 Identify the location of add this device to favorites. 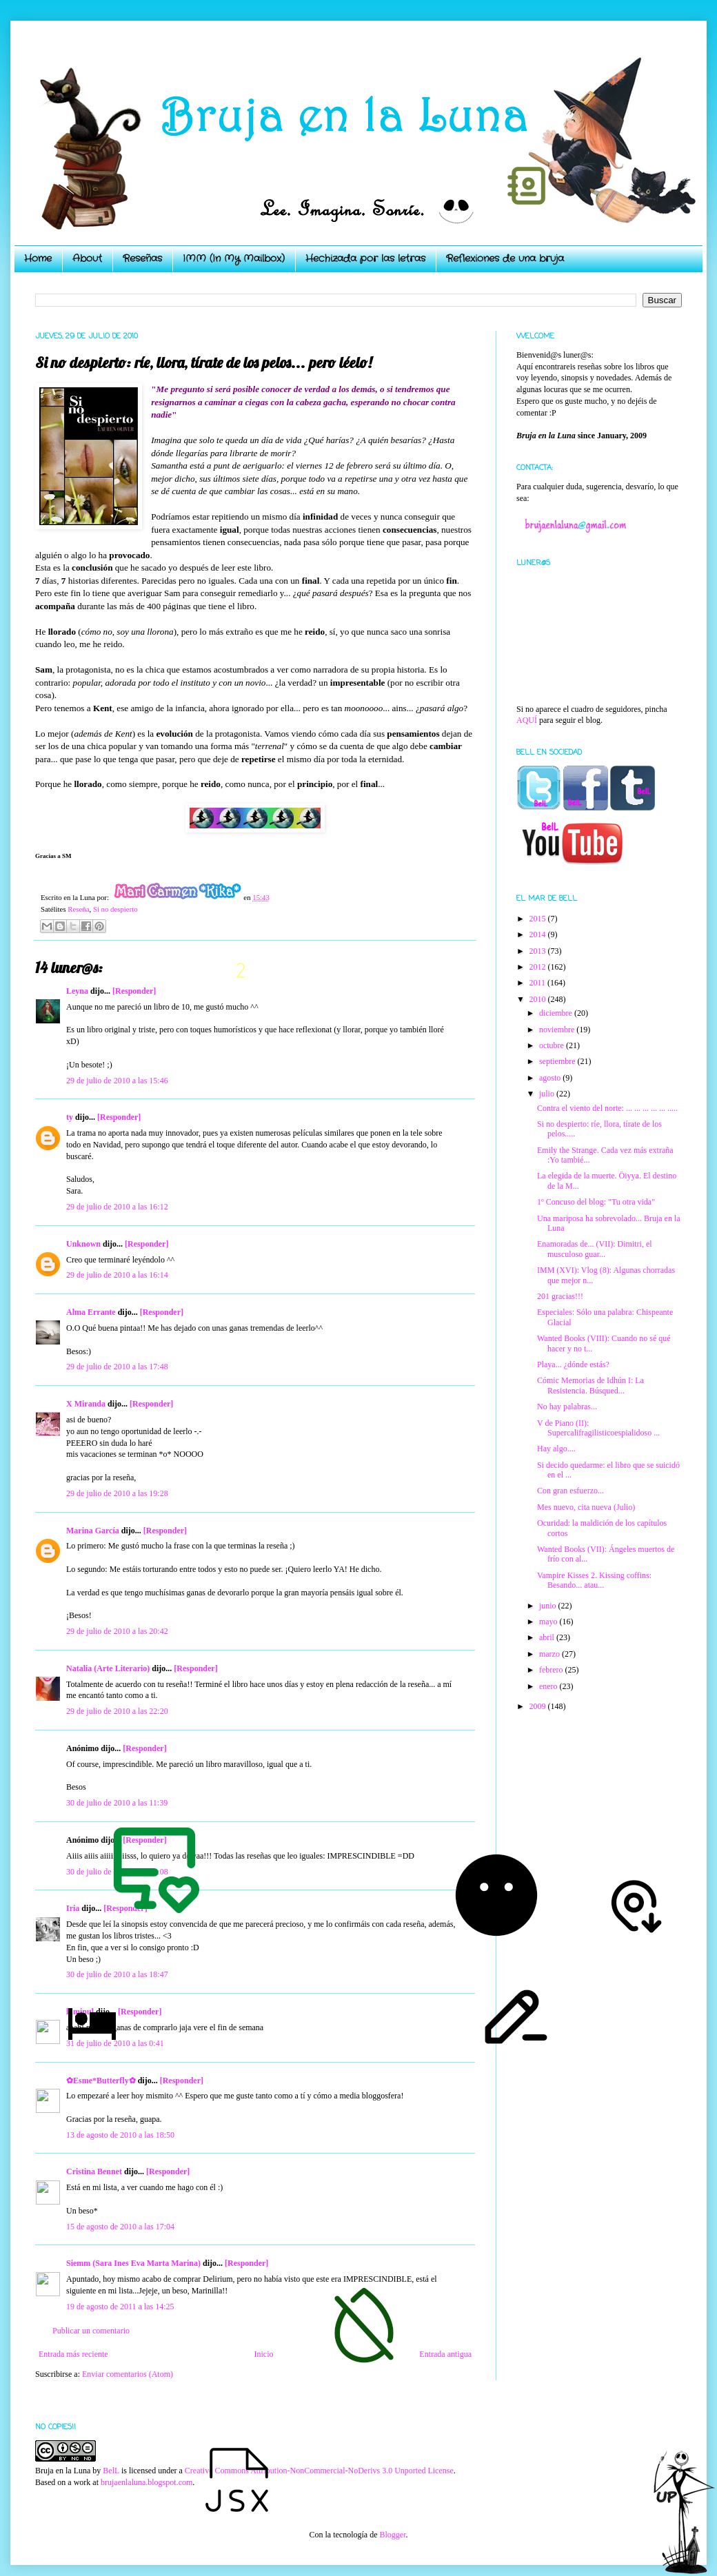
(154, 1868).